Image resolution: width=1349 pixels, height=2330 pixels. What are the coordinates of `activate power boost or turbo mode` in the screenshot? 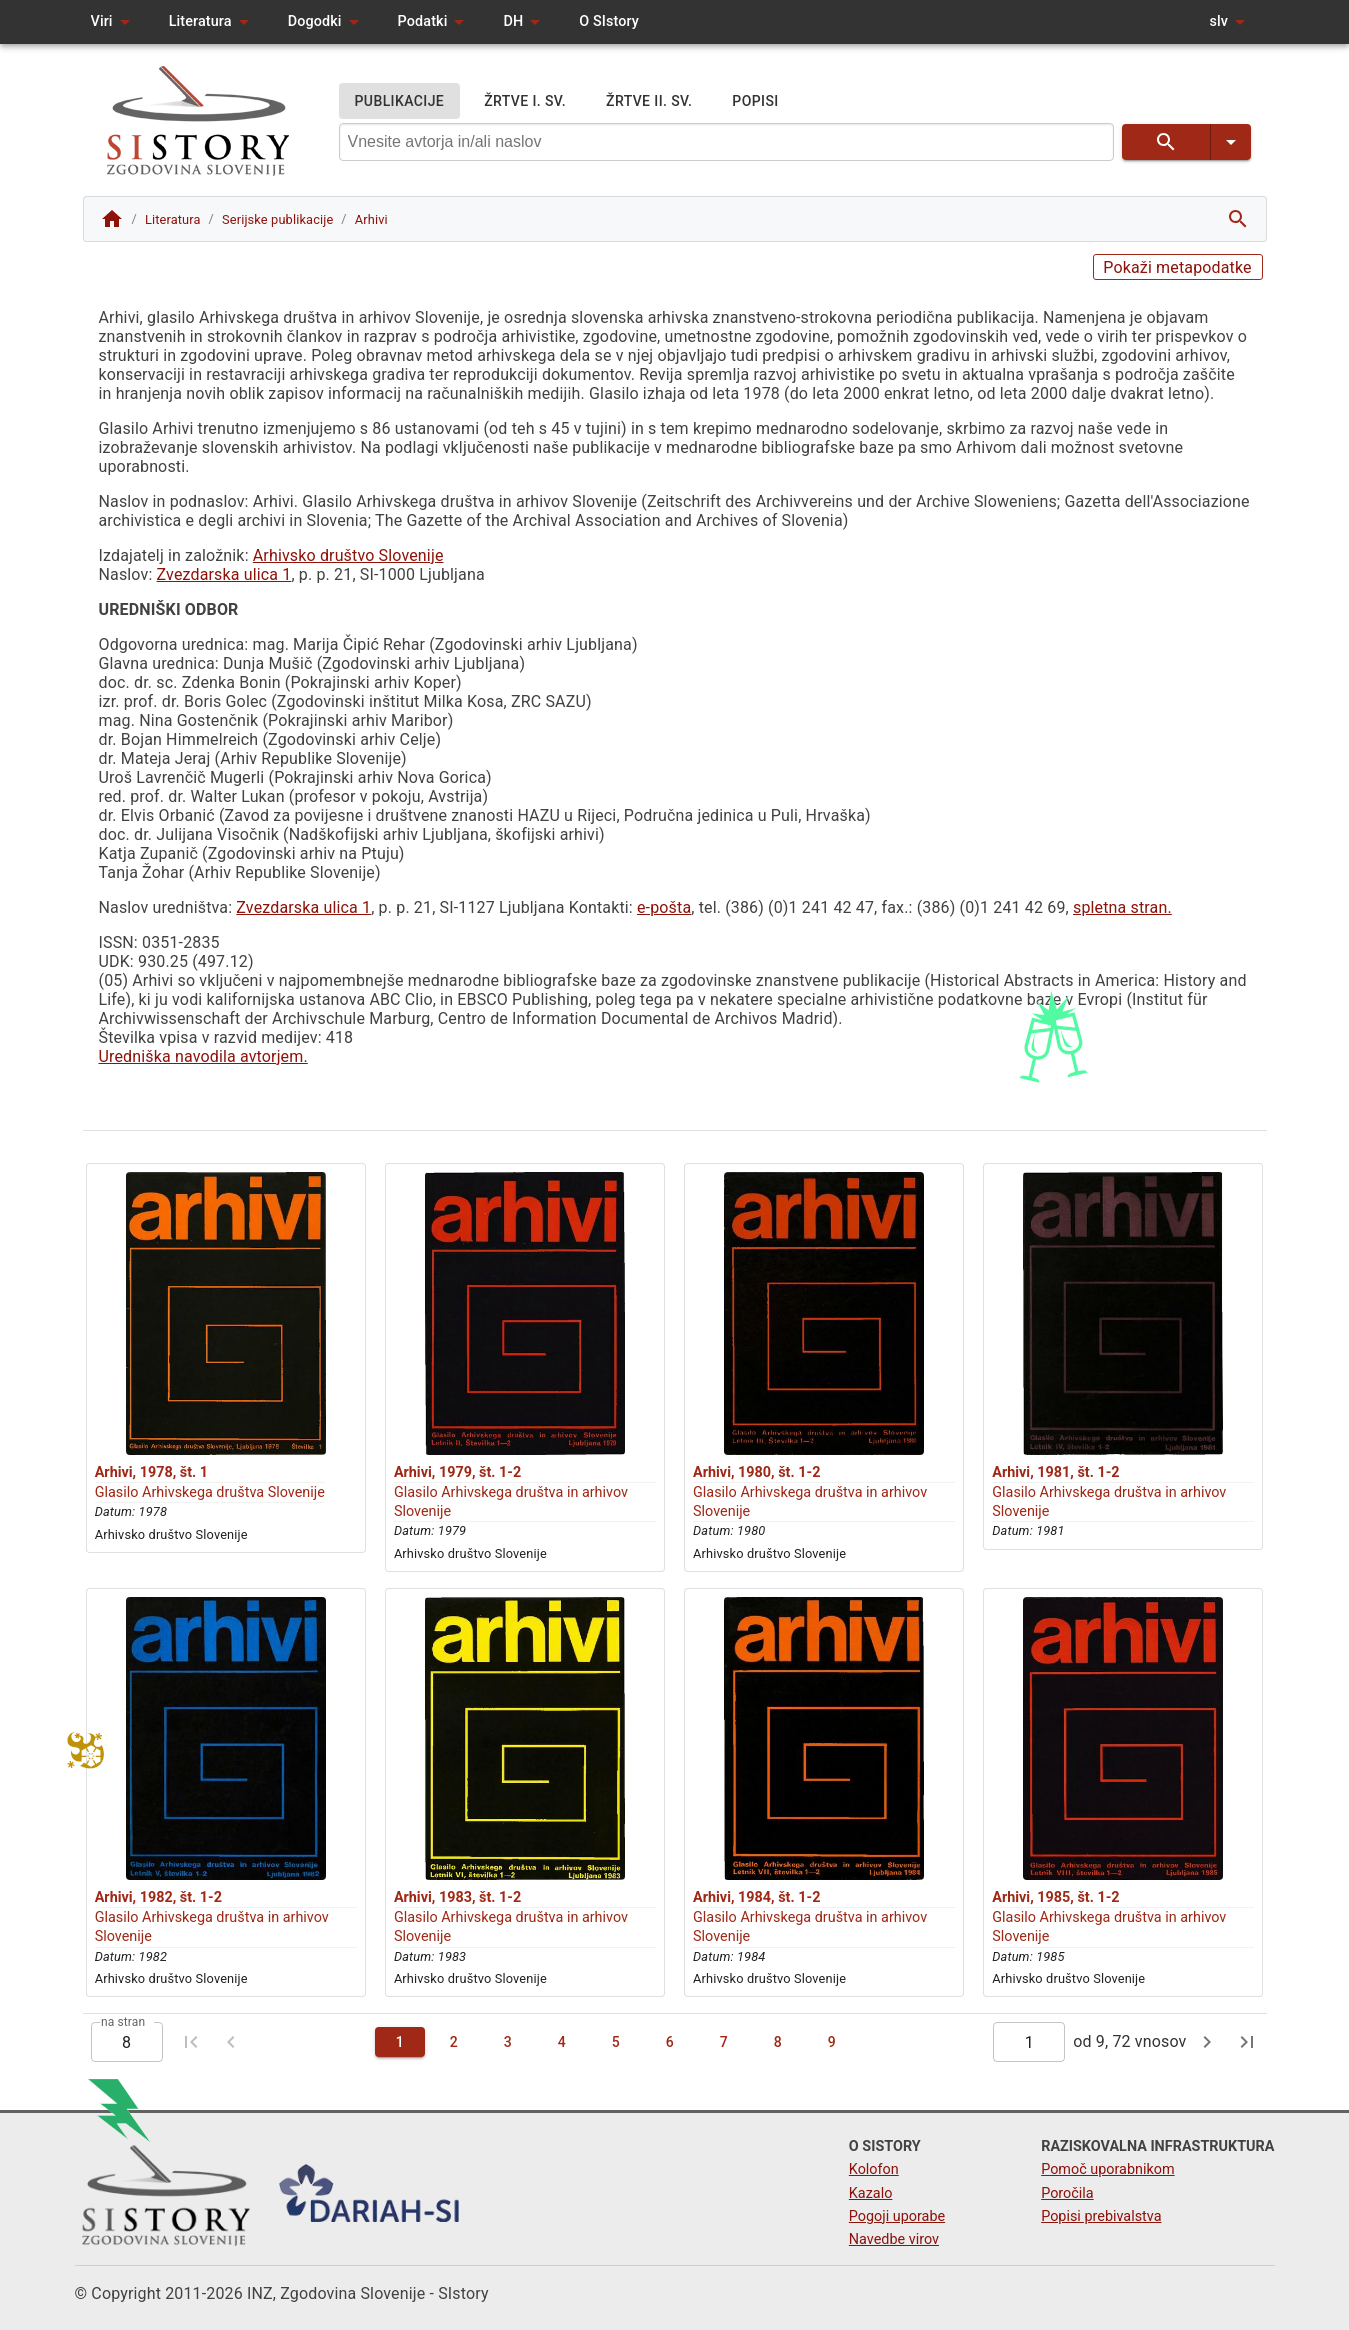 It's located at (119, 2110).